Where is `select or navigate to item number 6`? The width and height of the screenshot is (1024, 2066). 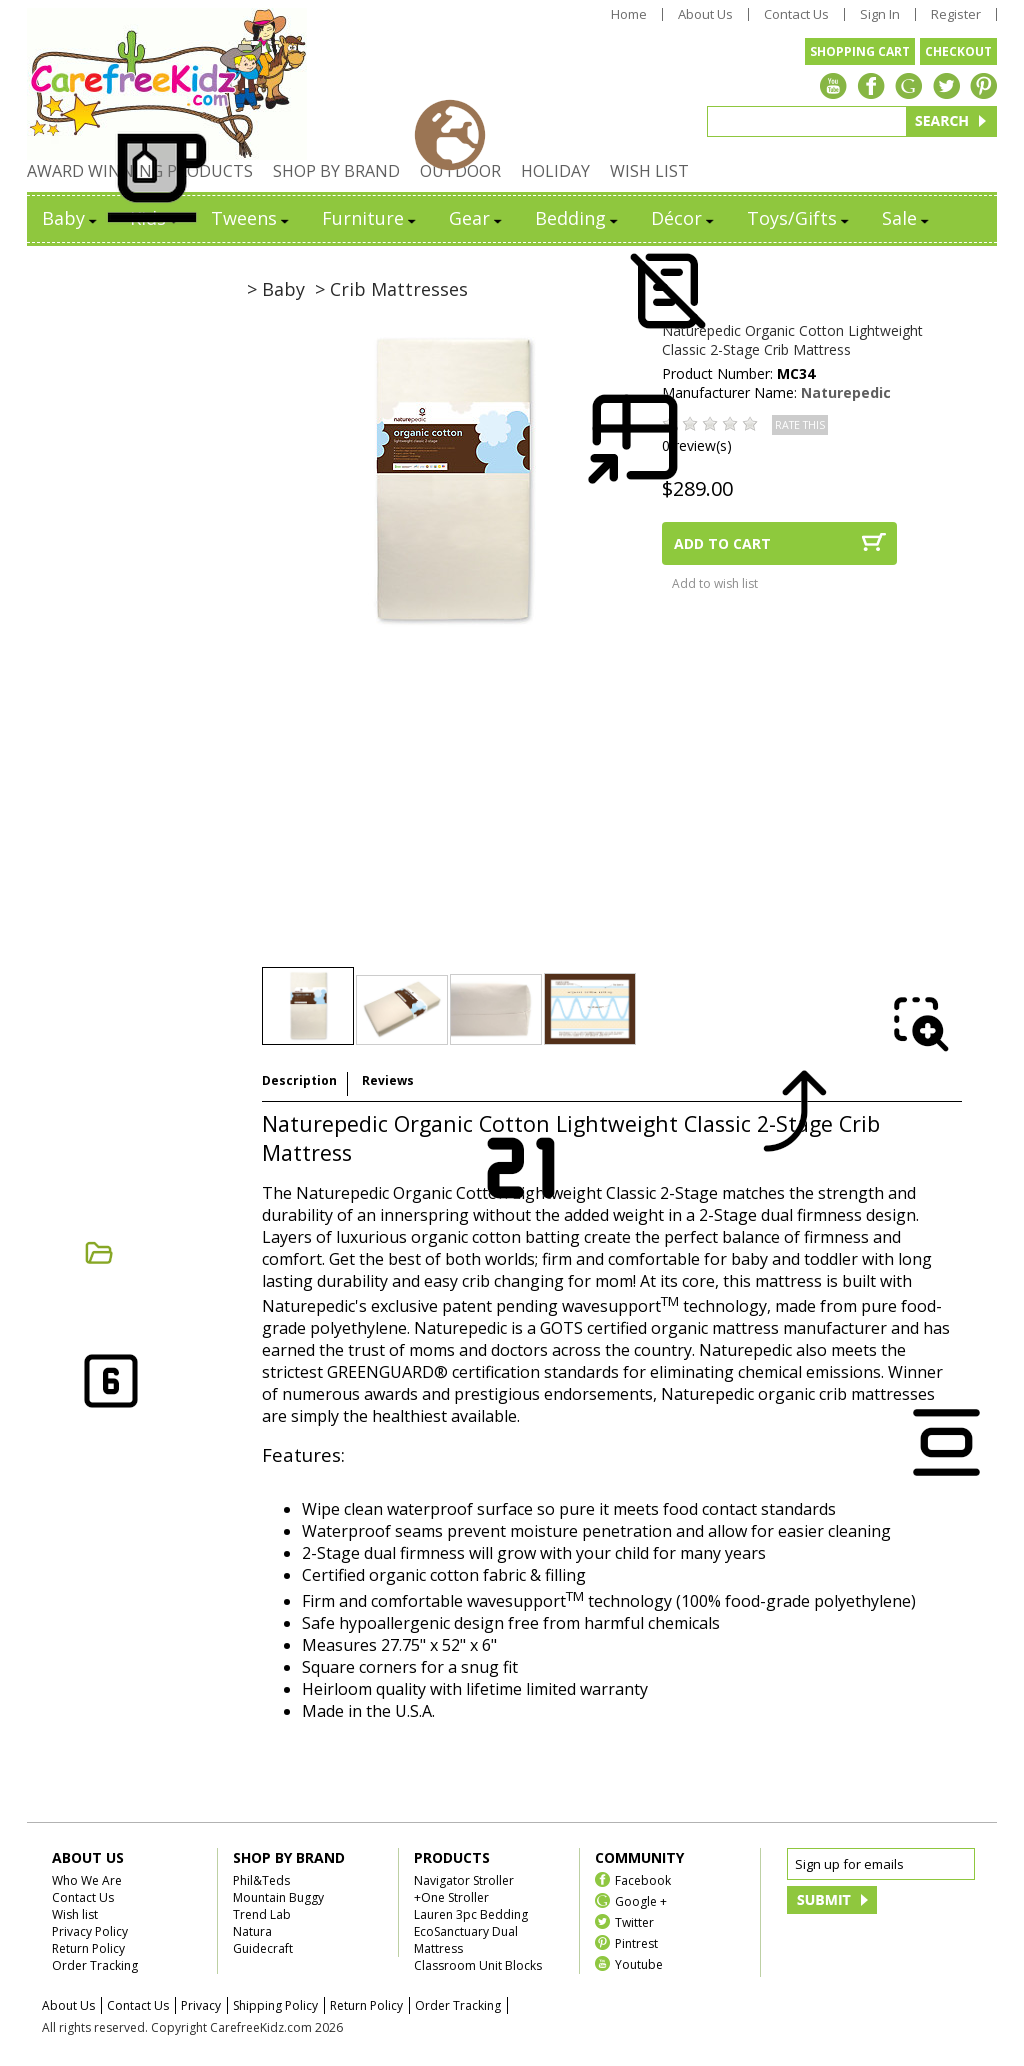 select or navigate to item number 6 is located at coordinates (111, 1381).